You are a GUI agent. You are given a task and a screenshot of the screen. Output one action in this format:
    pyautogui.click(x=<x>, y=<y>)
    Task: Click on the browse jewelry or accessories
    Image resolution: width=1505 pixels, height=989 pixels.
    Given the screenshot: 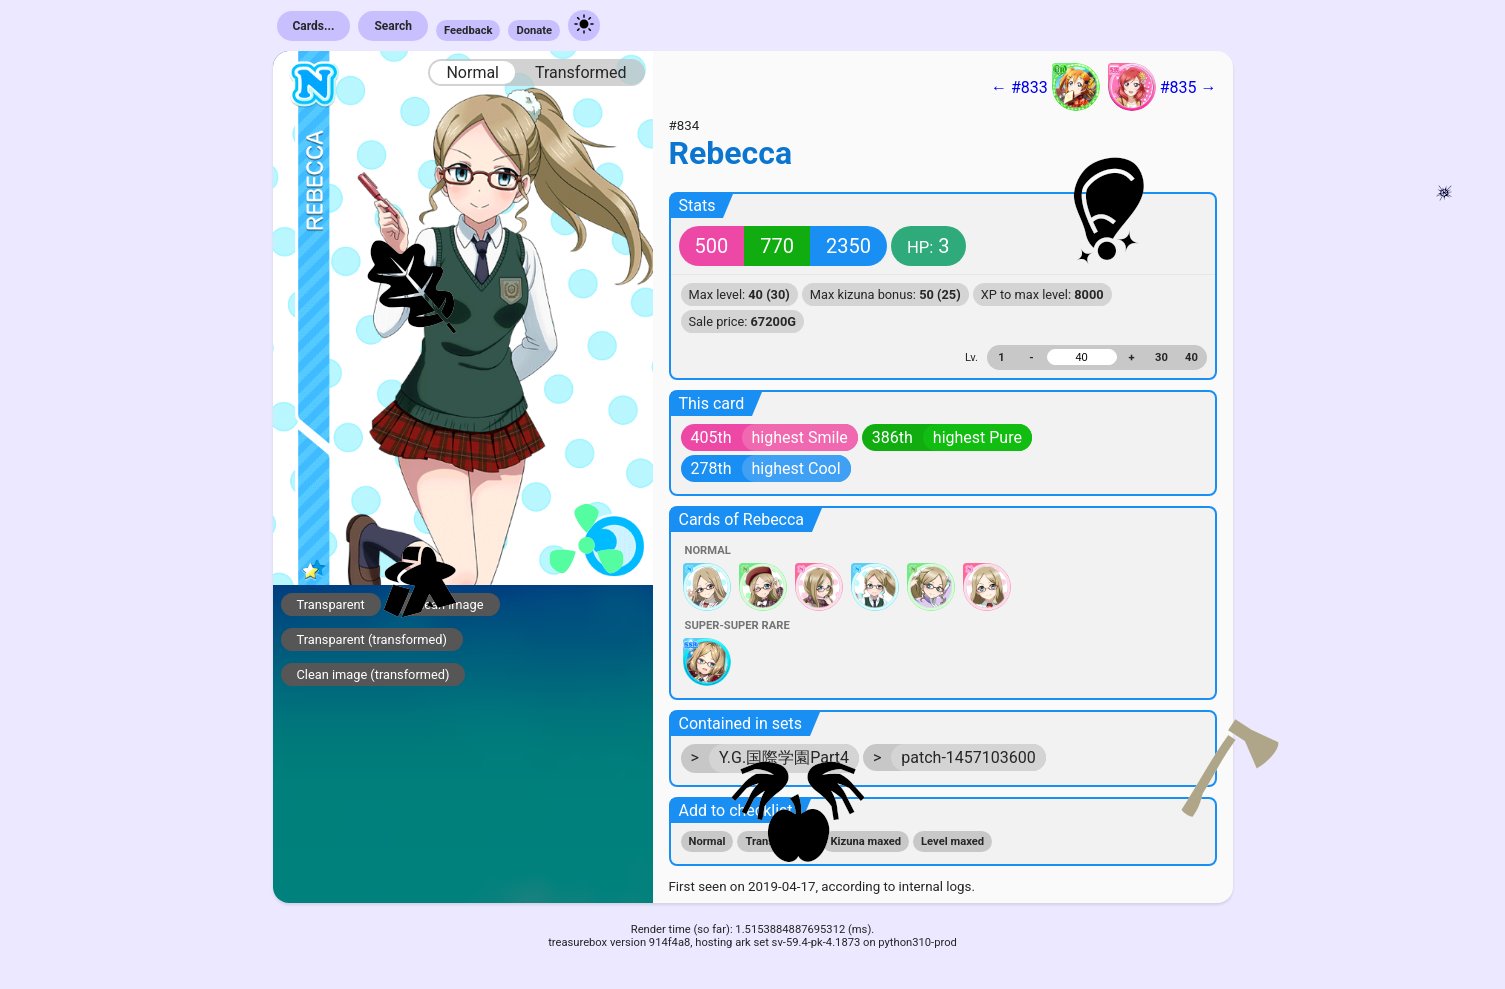 What is the action you would take?
    pyautogui.click(x=1107, y=211)
    